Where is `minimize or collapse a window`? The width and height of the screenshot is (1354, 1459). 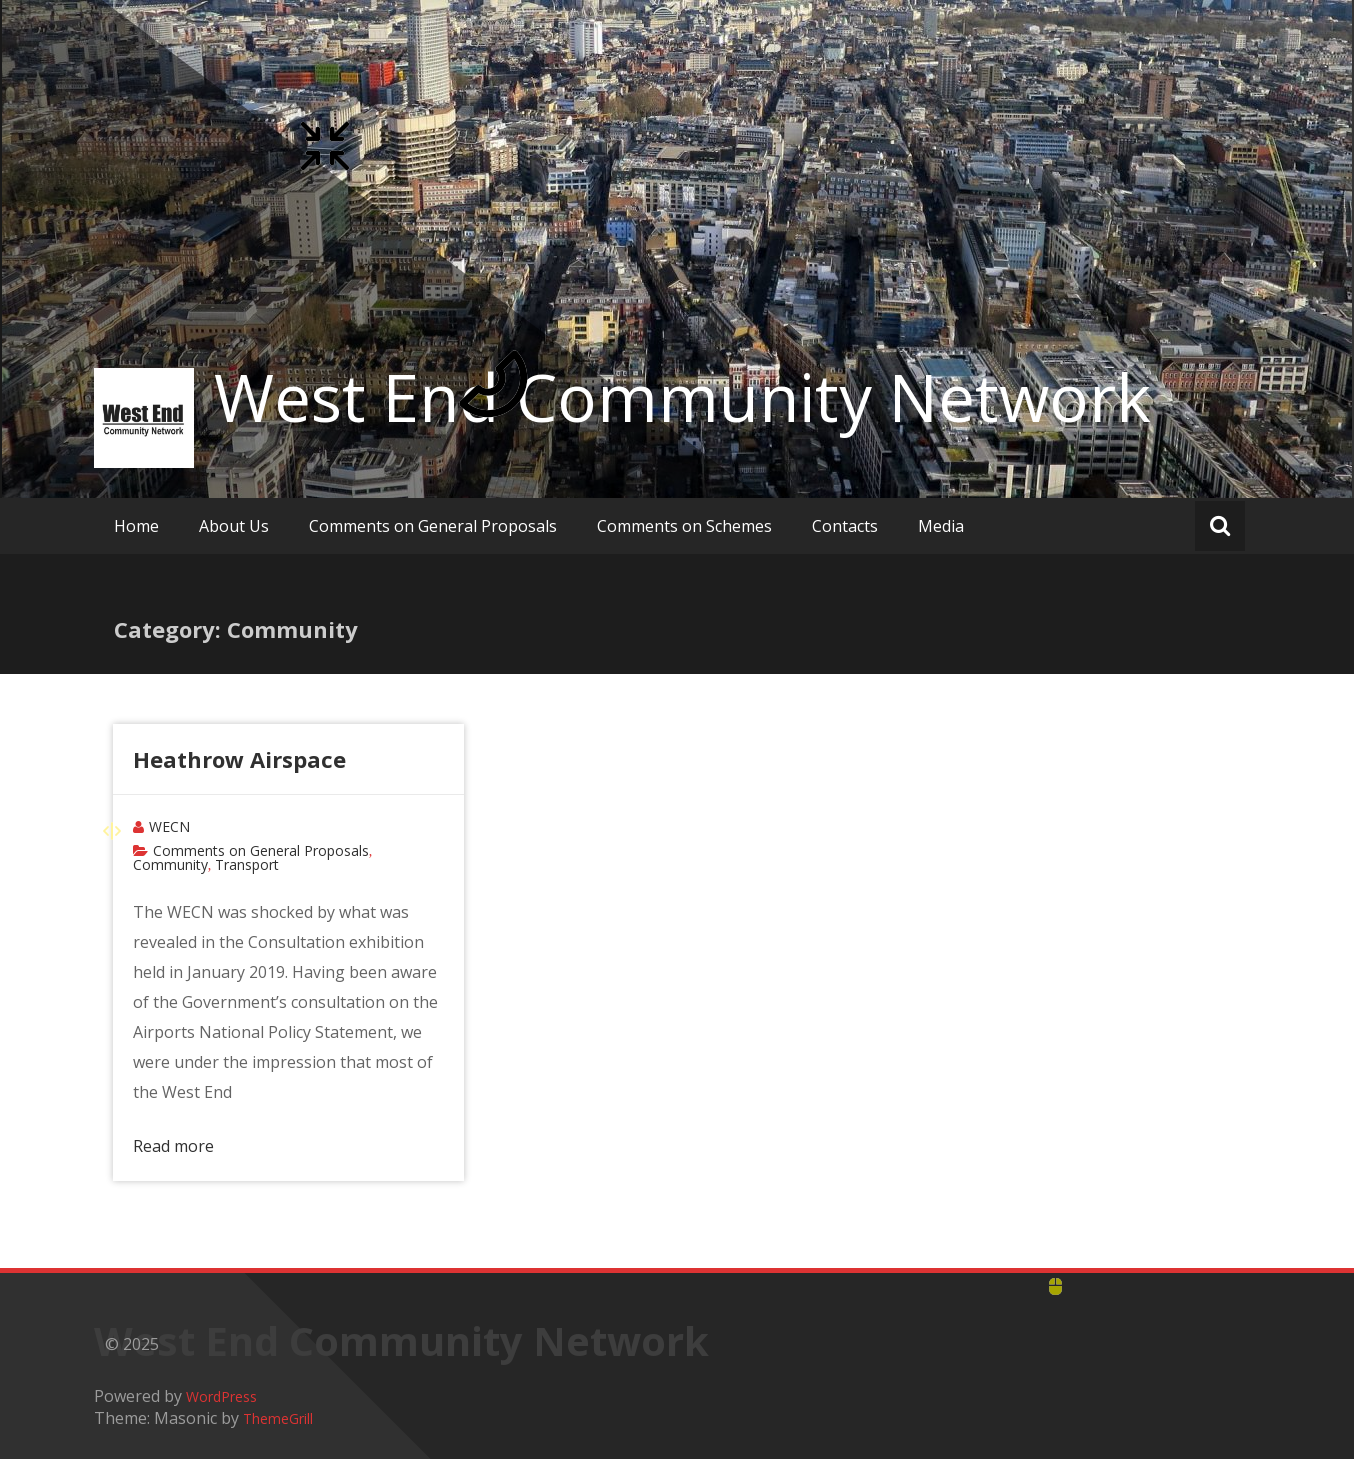 minimize or collapse a window is located at coordinates (325, 146).